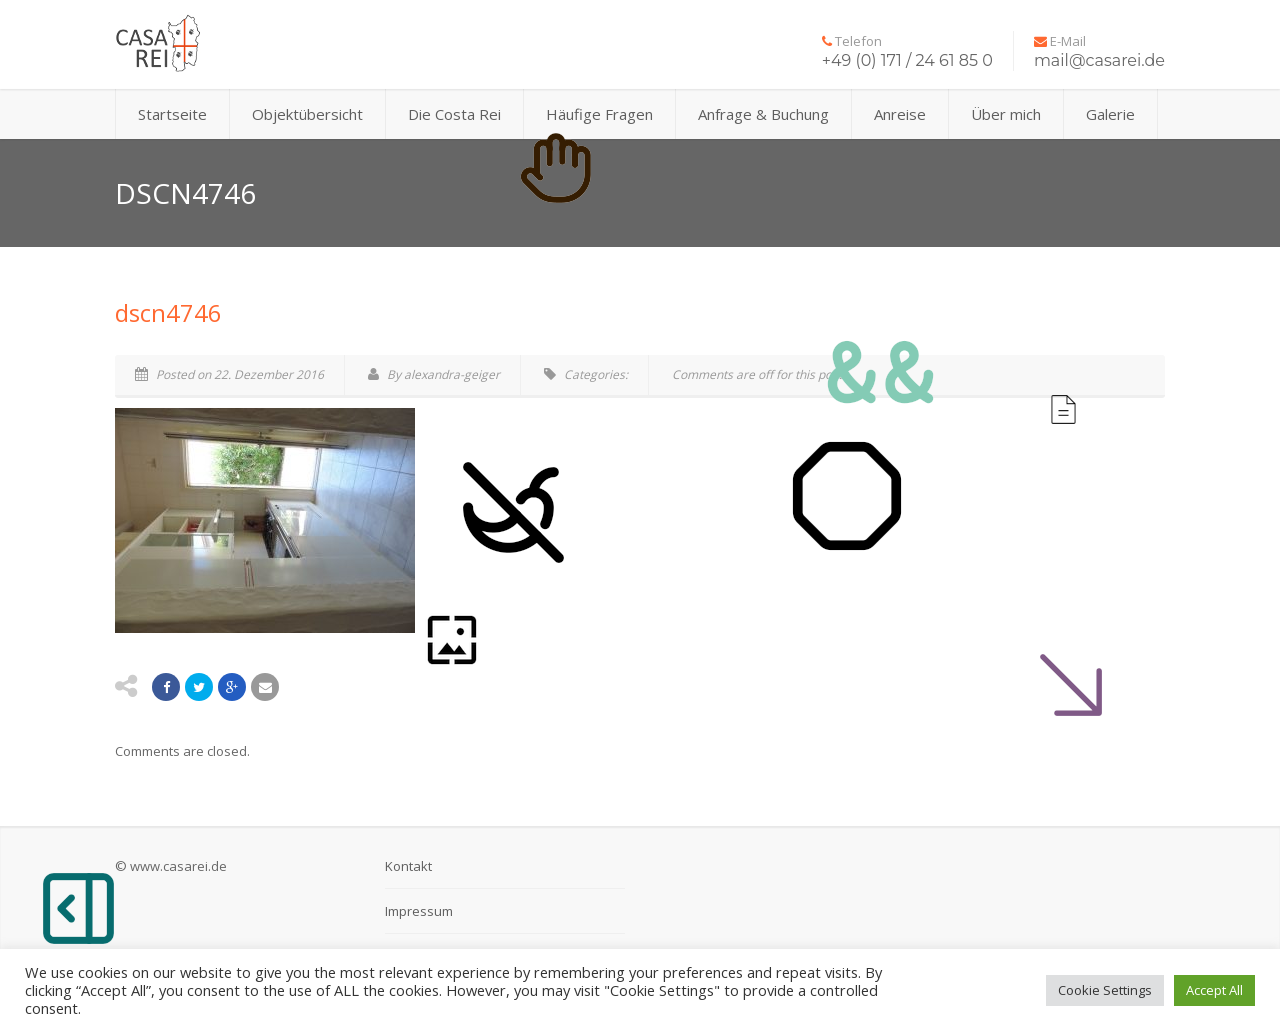  Describe the element at coordinates (513, 512) in the screenshot. I see `disable spicy food filter` at that location.